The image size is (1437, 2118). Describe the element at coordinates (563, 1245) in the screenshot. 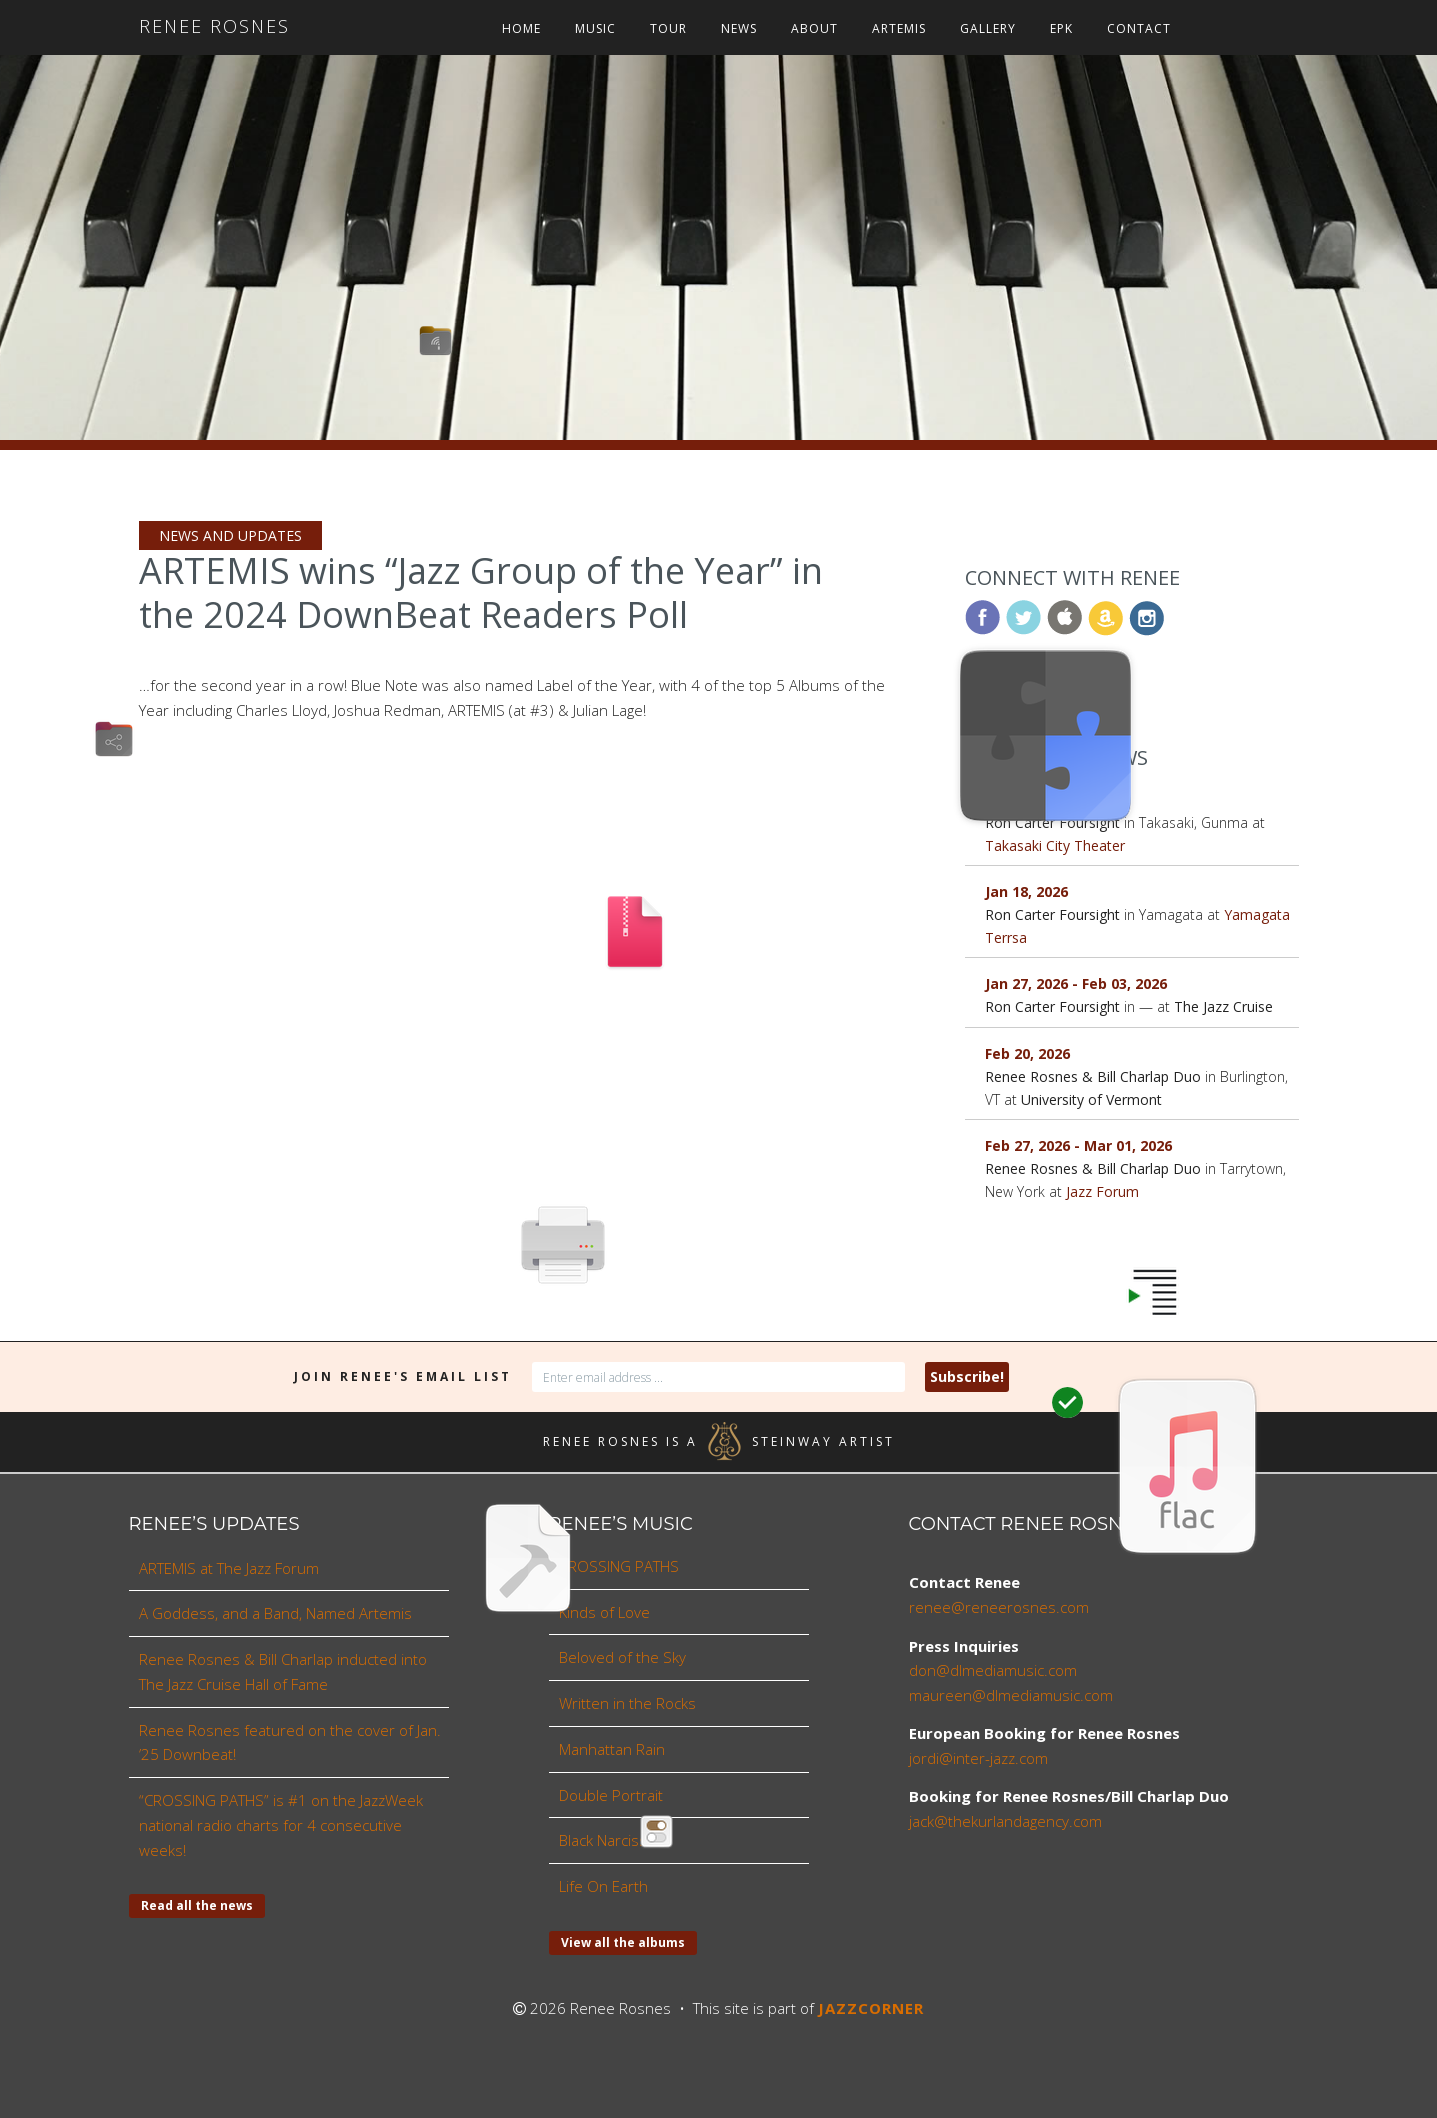

I see `print current document or page` at that location.